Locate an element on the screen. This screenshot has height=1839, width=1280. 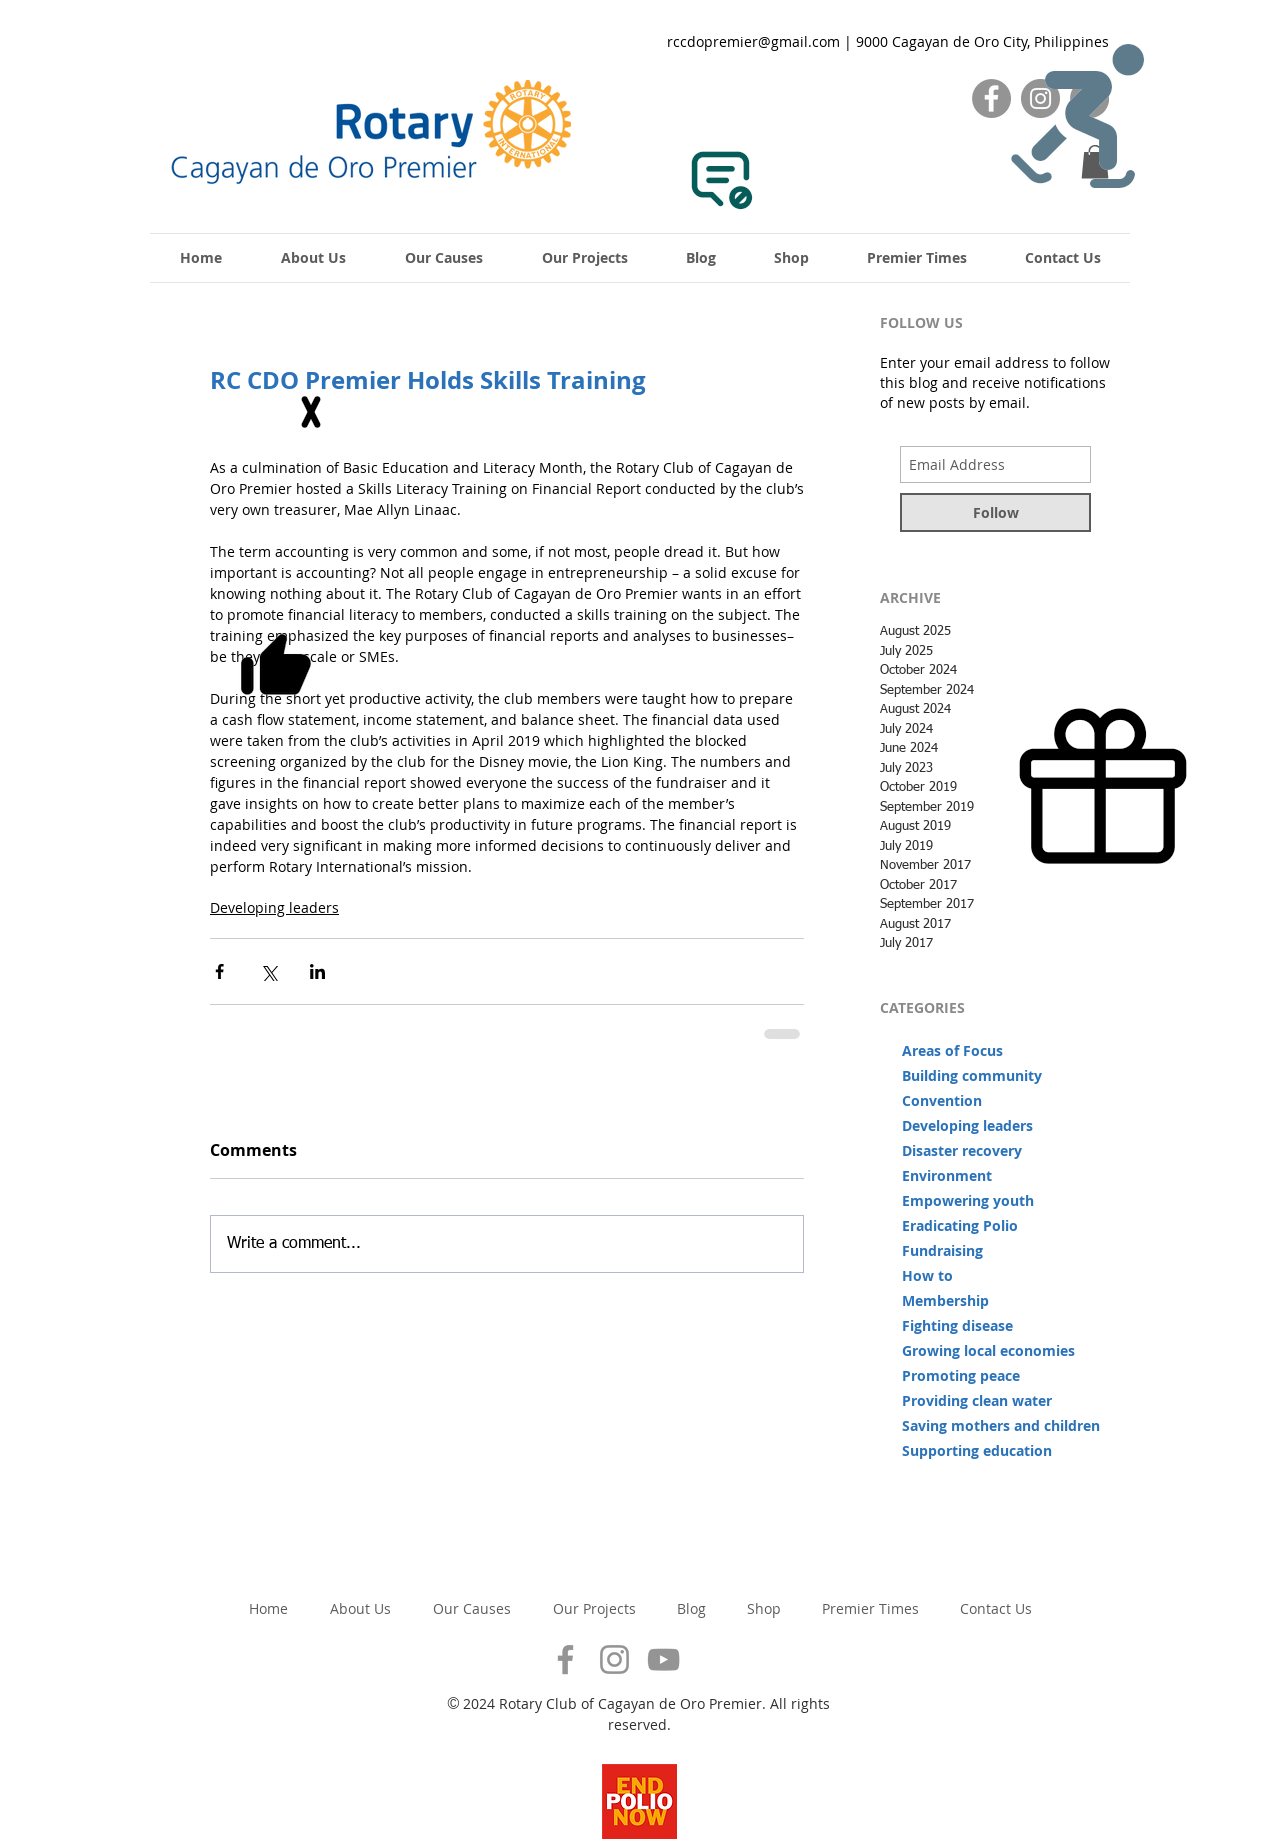
view or send a gift is located at coordinates (1103, 787).